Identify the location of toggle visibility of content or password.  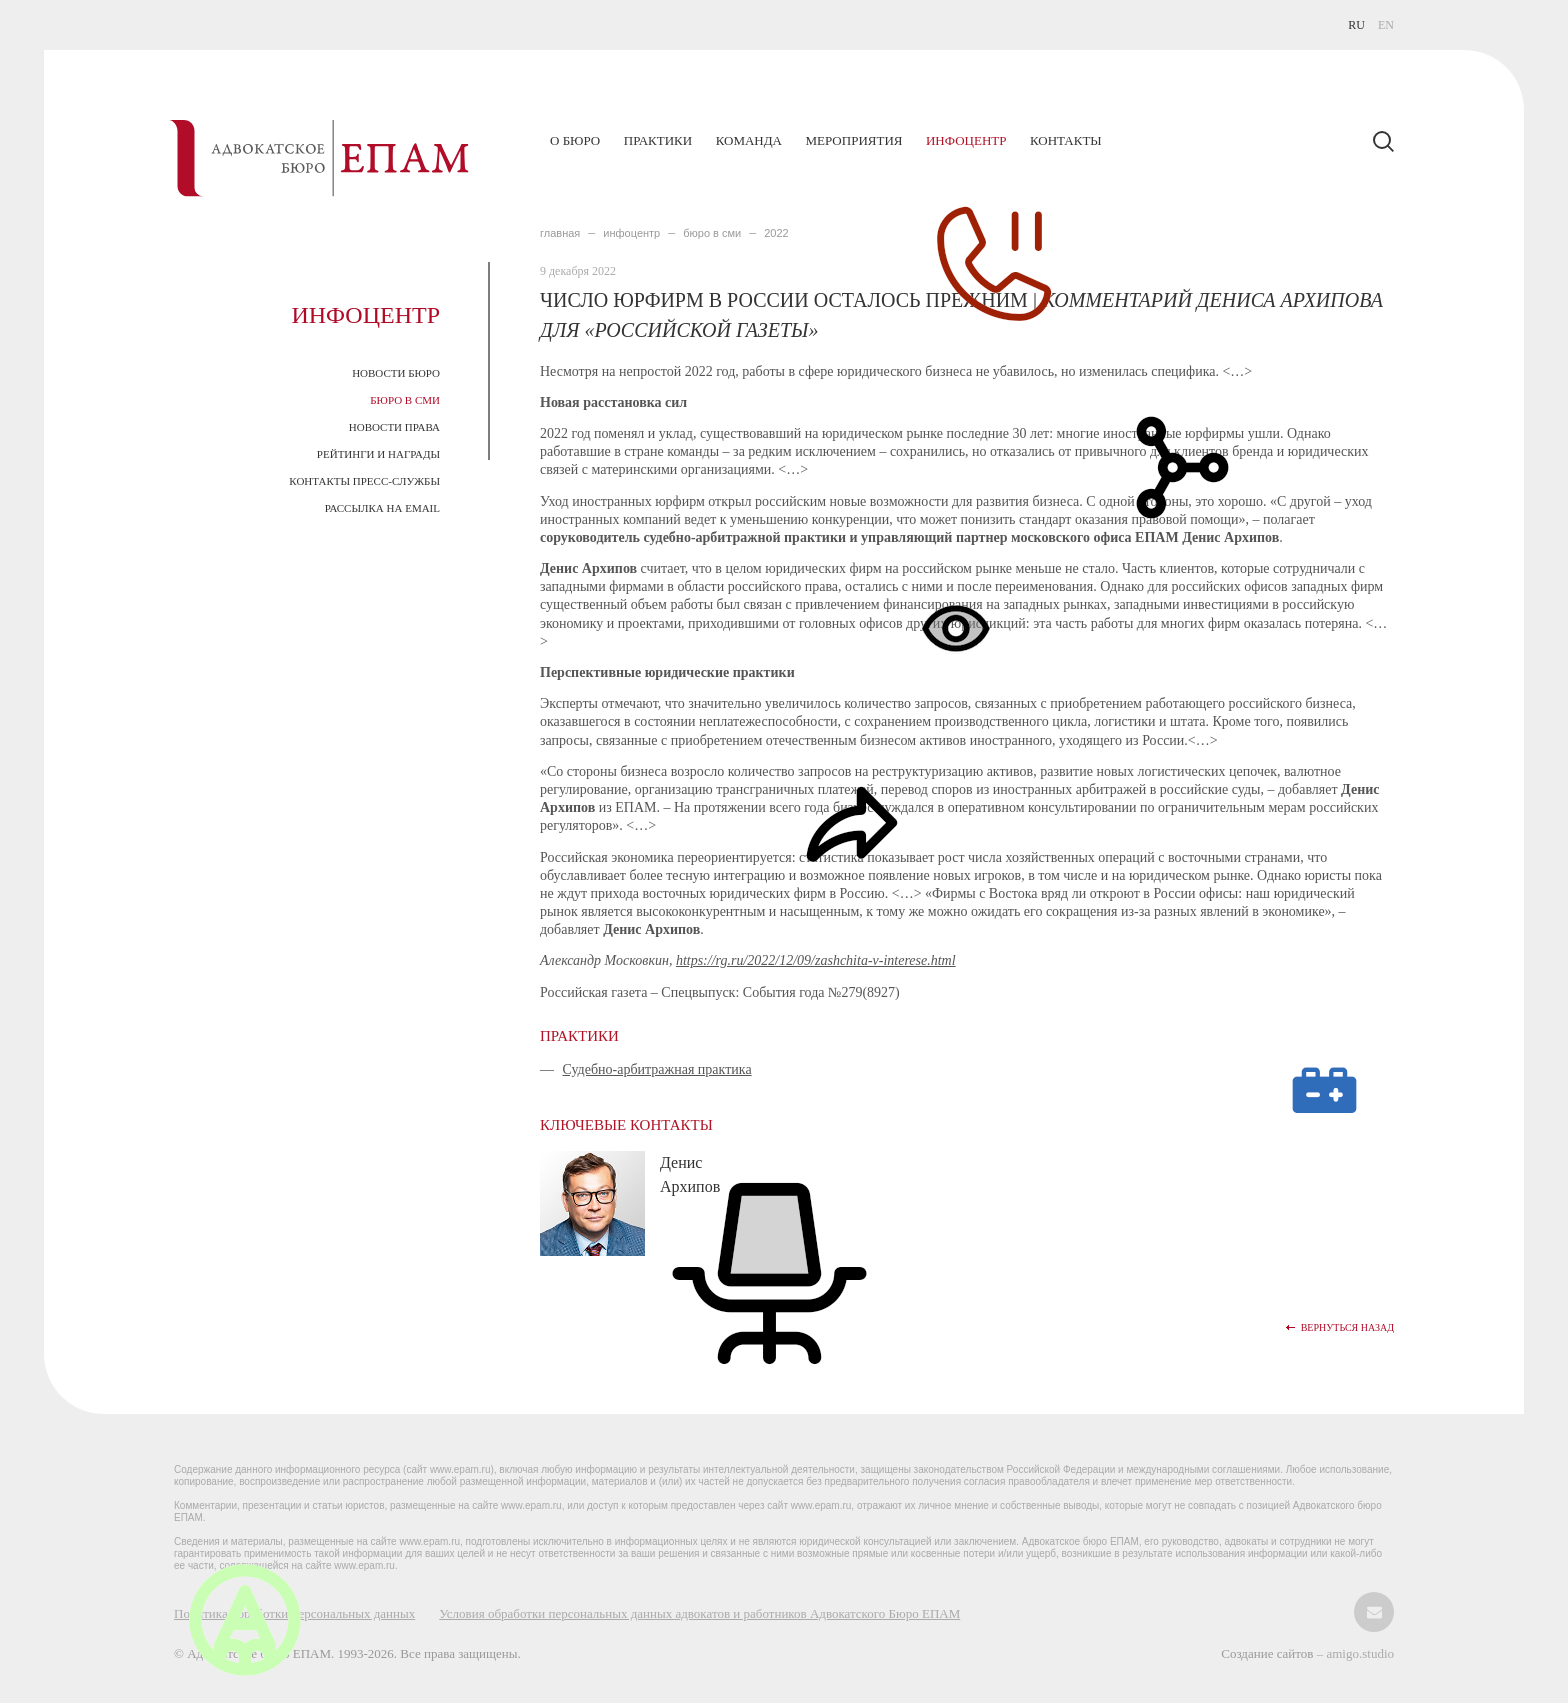
(956, 630).